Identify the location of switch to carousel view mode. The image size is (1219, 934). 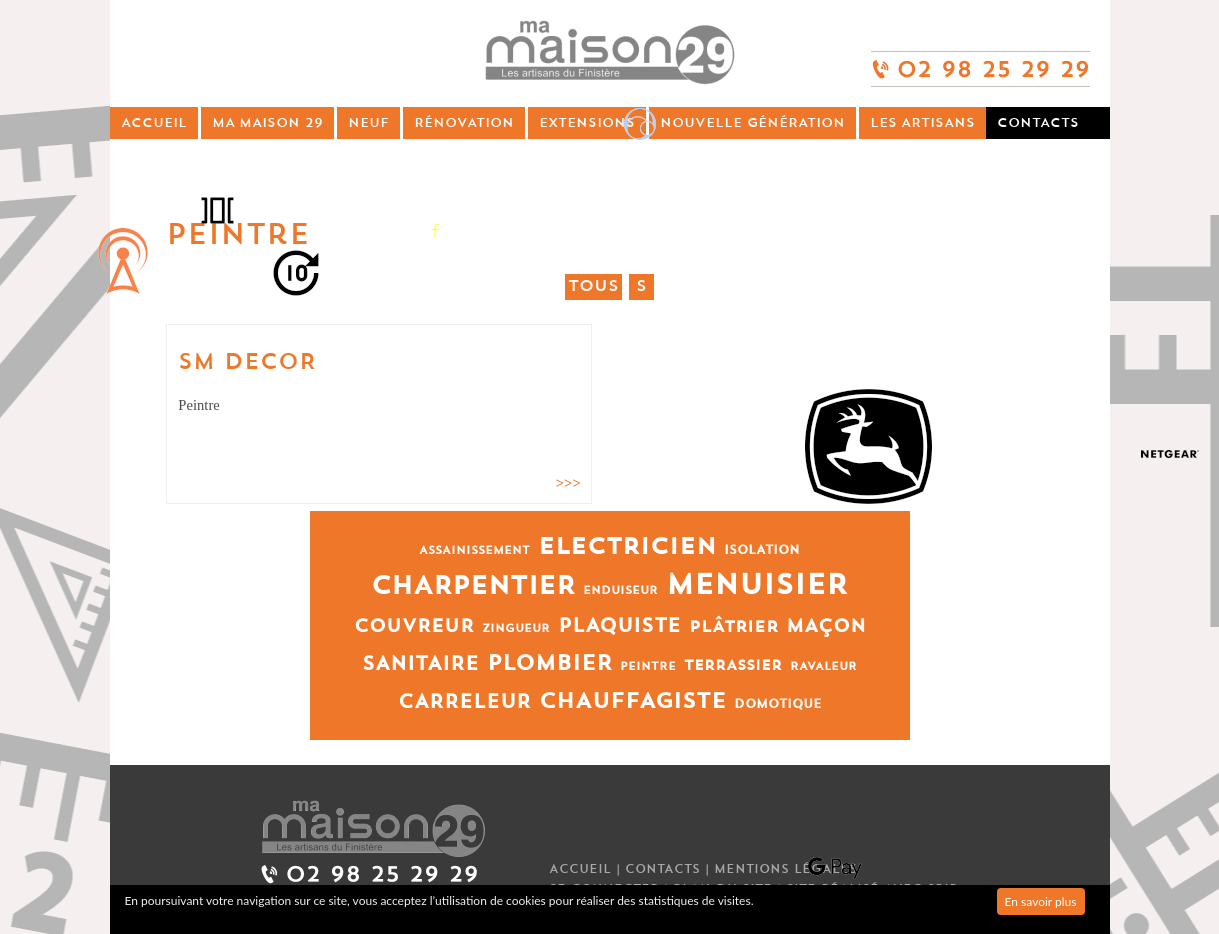
(217, 210).